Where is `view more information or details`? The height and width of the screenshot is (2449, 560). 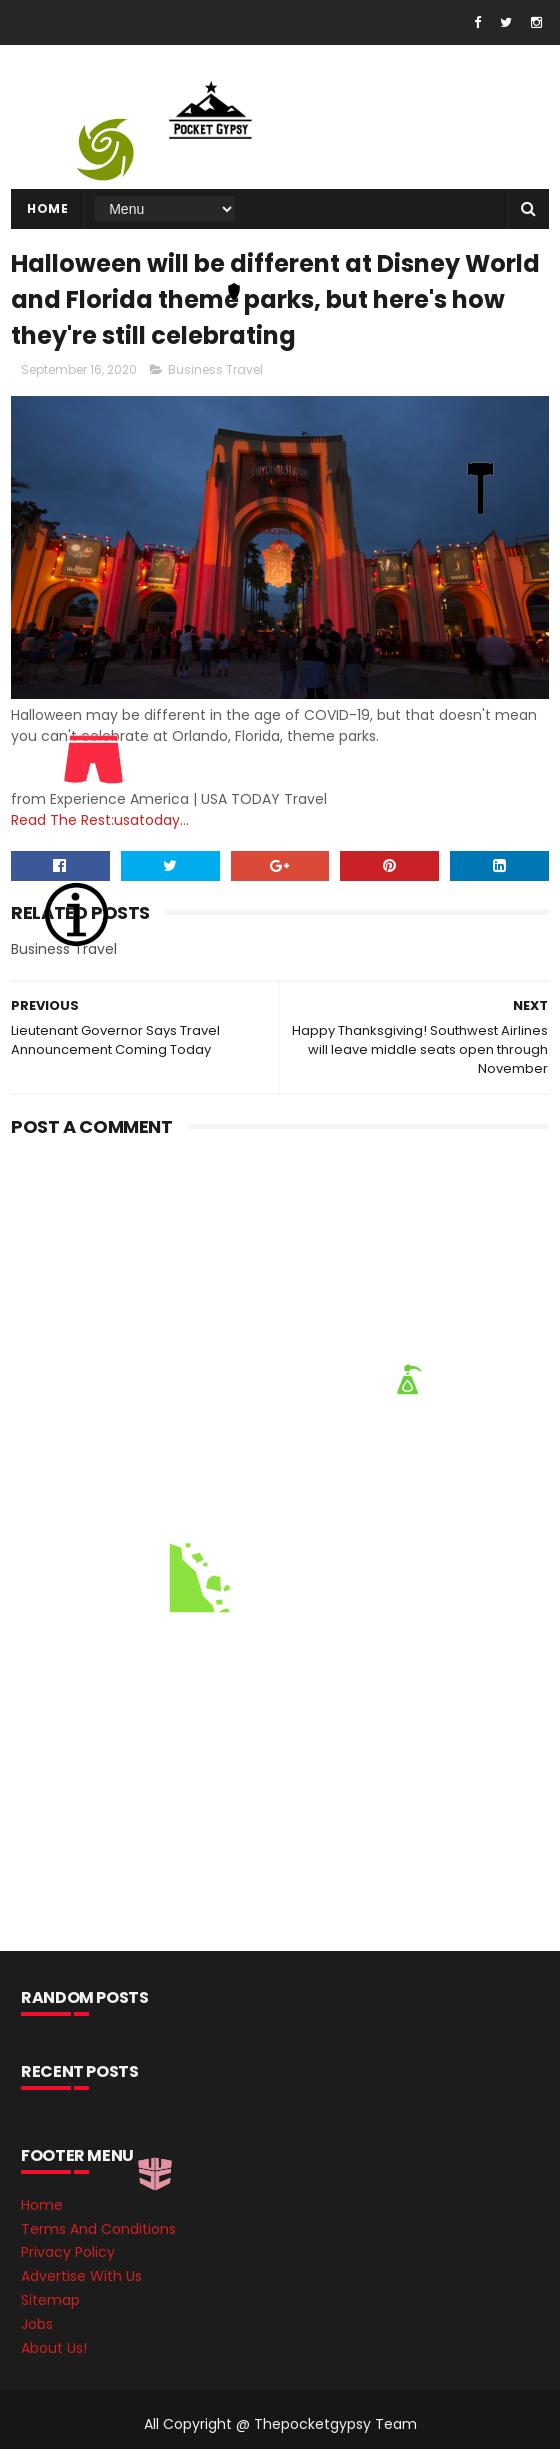
view more information or details is located at coordinates (76, 914).